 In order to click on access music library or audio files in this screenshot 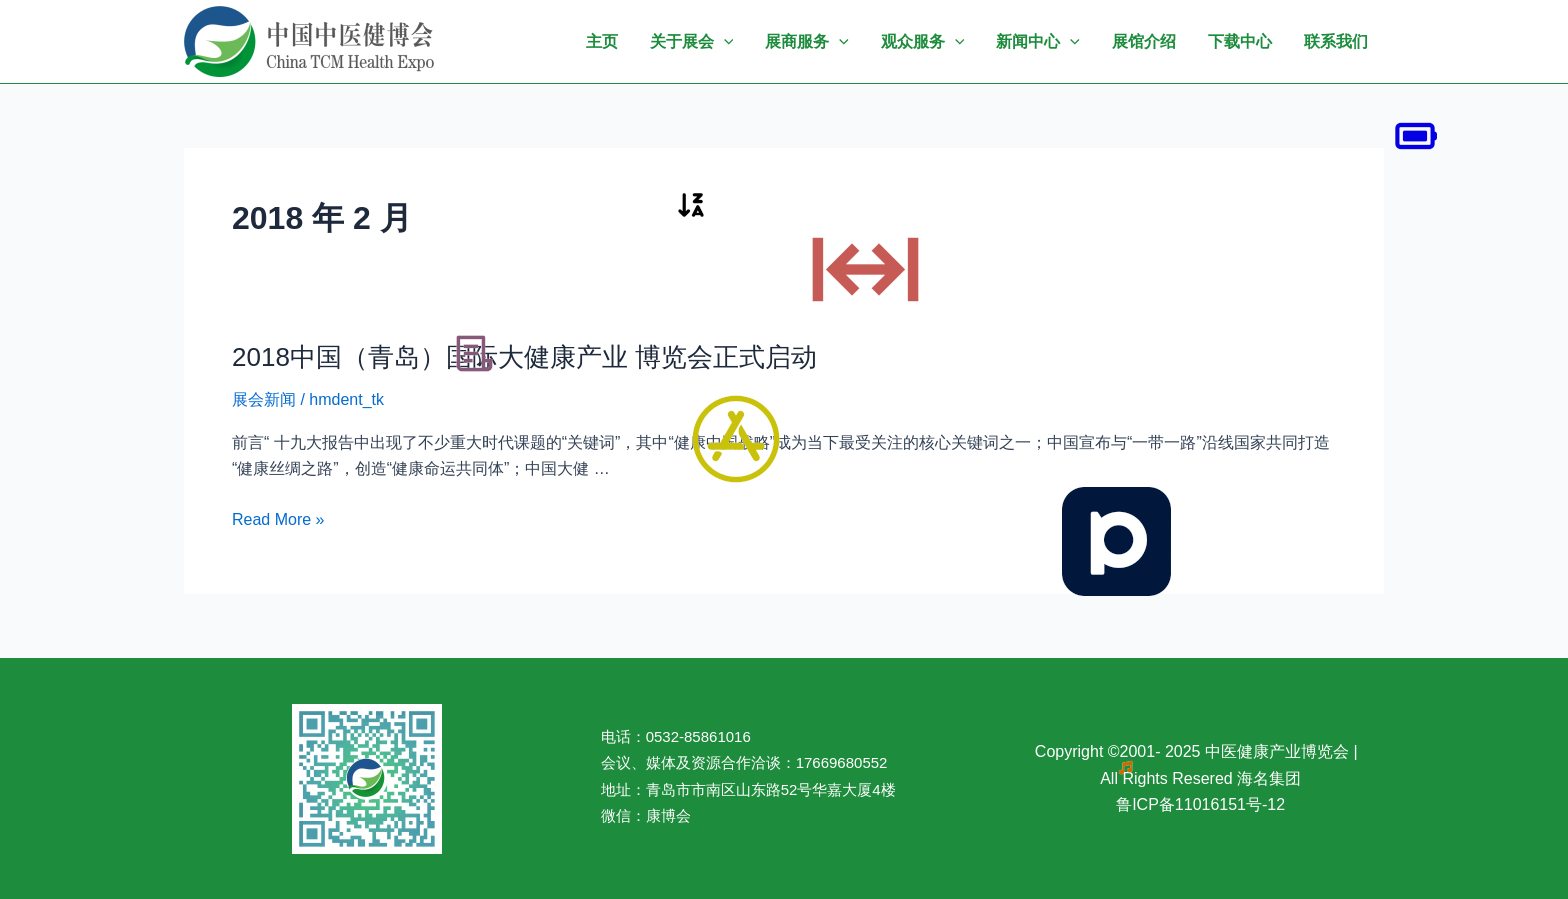, I will do `click(1126, 768)`.